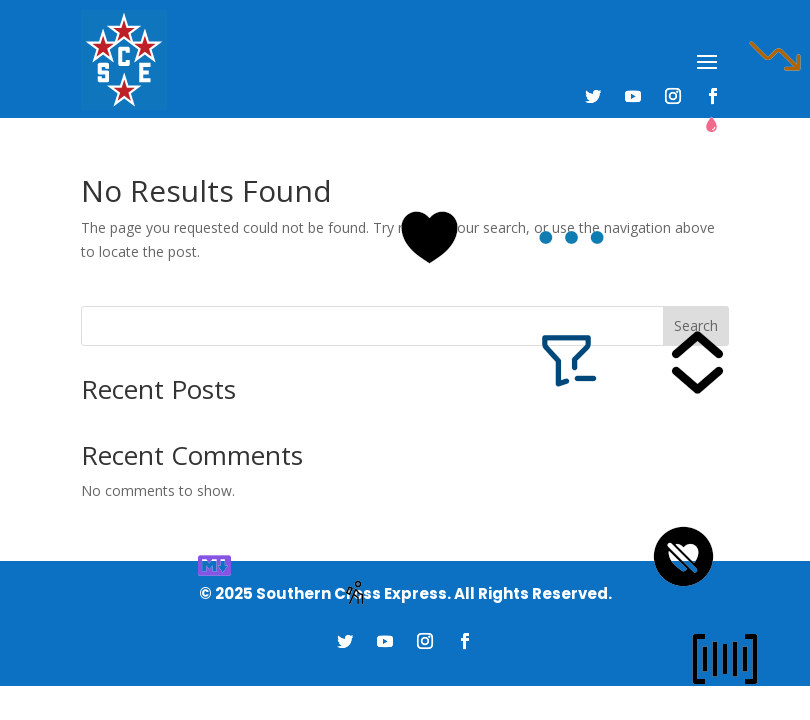  I want to click on indicates water usage or hydration tracking, so click(711, 124).